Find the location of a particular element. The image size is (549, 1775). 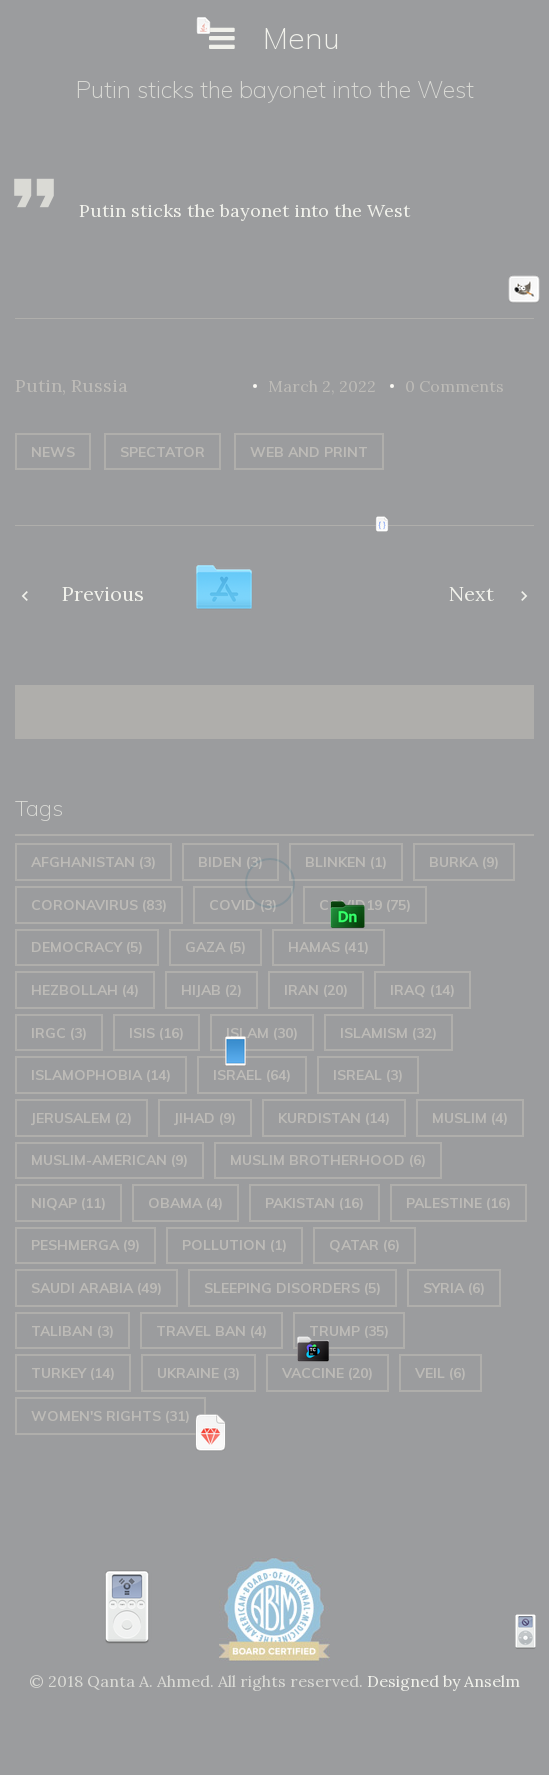

open the applications folder is located at coordinates (224, 587).